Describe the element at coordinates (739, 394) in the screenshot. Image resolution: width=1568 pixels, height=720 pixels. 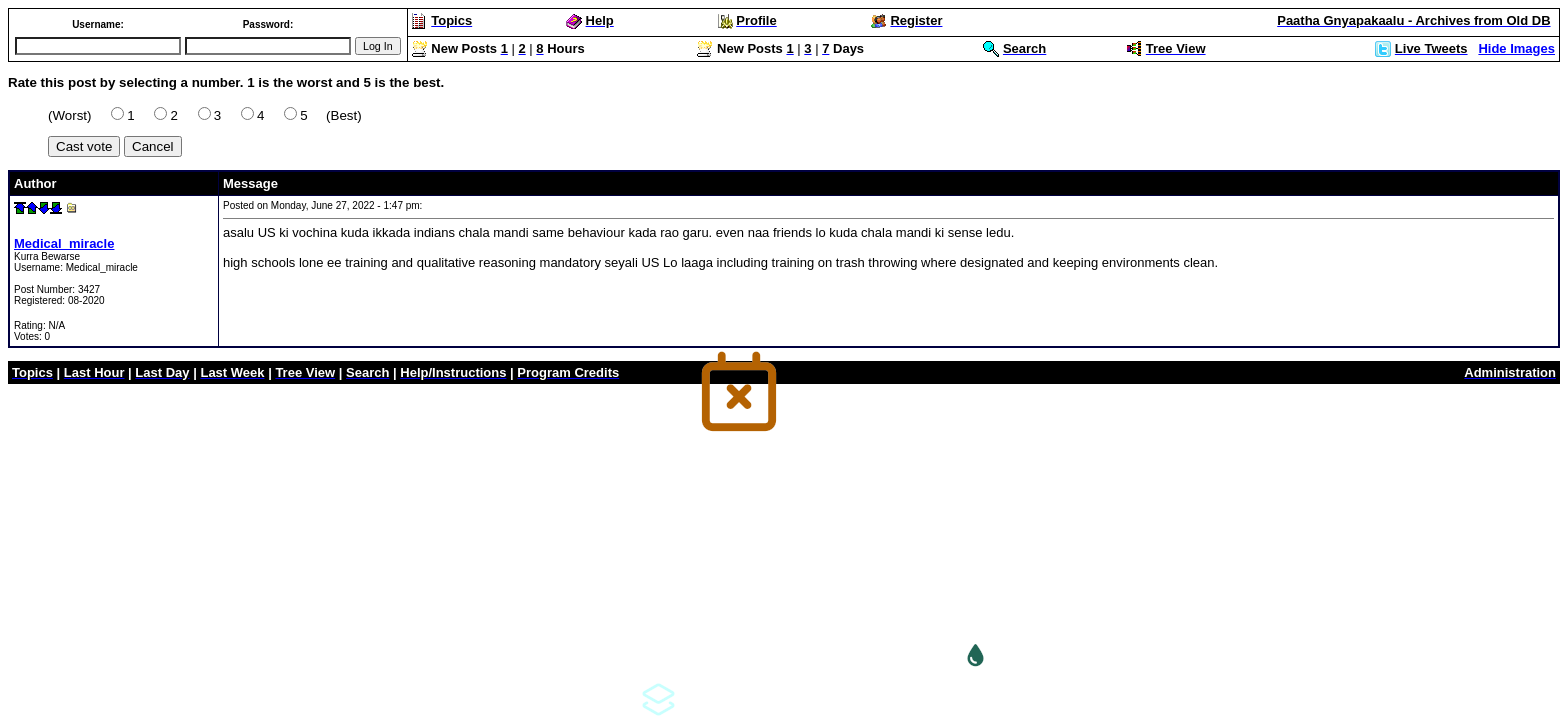
I see `cancel or remove a scheduled event` at that location.